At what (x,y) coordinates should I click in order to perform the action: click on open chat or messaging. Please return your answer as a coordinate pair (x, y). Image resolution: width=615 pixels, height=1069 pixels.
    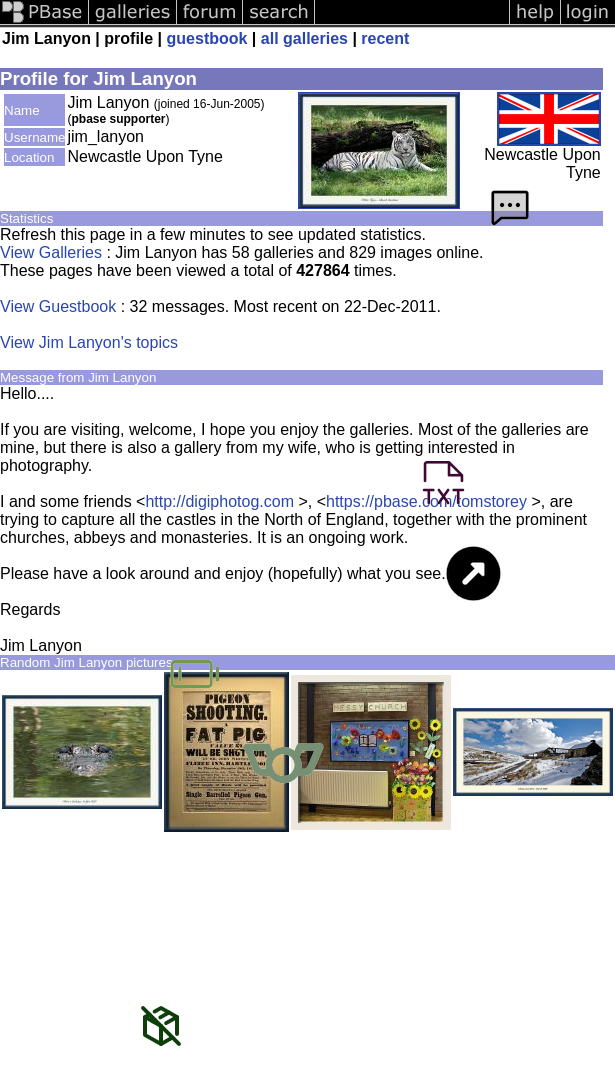
    Looking at the image, I should click on (510, 205).